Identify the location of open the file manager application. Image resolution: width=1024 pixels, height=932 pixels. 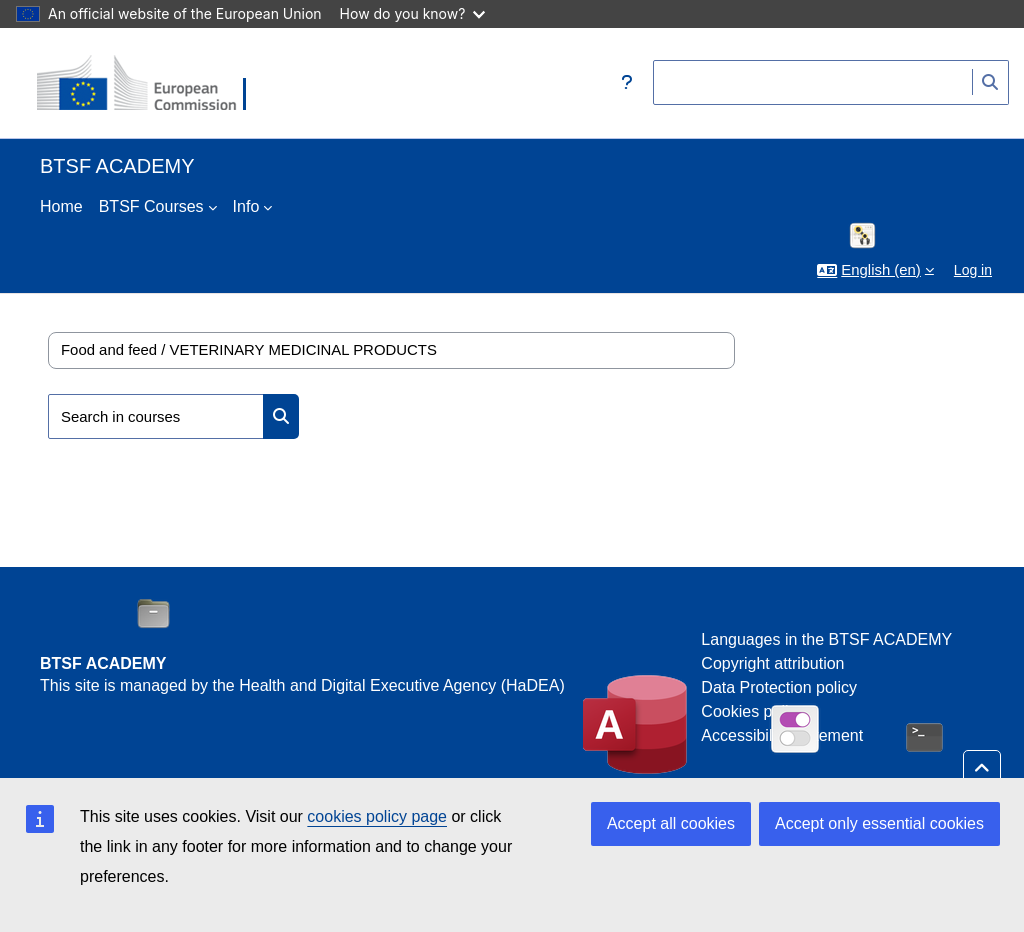
(153, 613).